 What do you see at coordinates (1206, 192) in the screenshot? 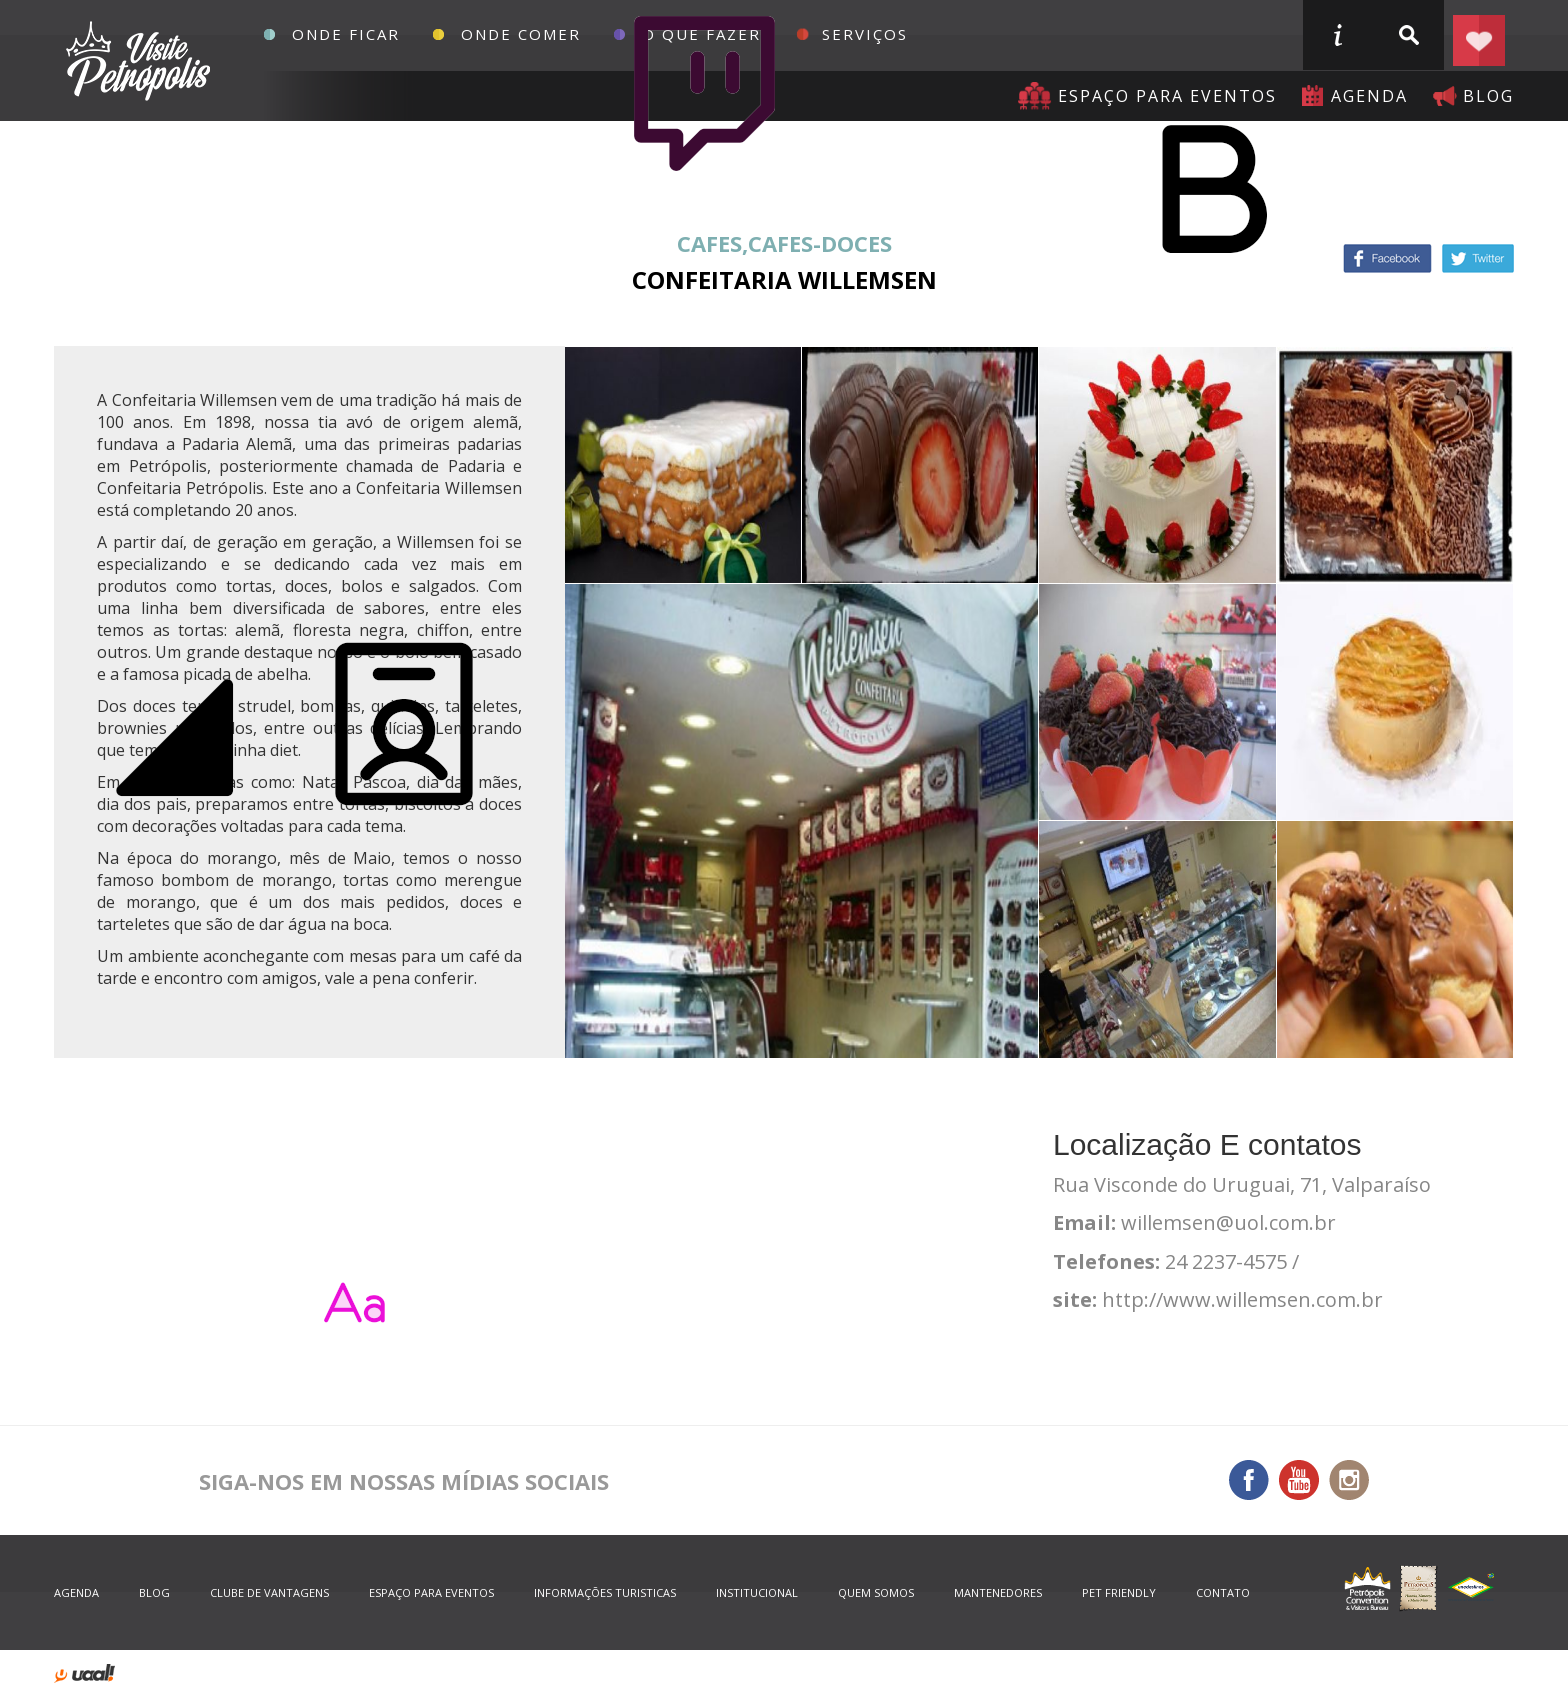
I see `apply bold formatting to selected text` at bounding box center [1206, 192].